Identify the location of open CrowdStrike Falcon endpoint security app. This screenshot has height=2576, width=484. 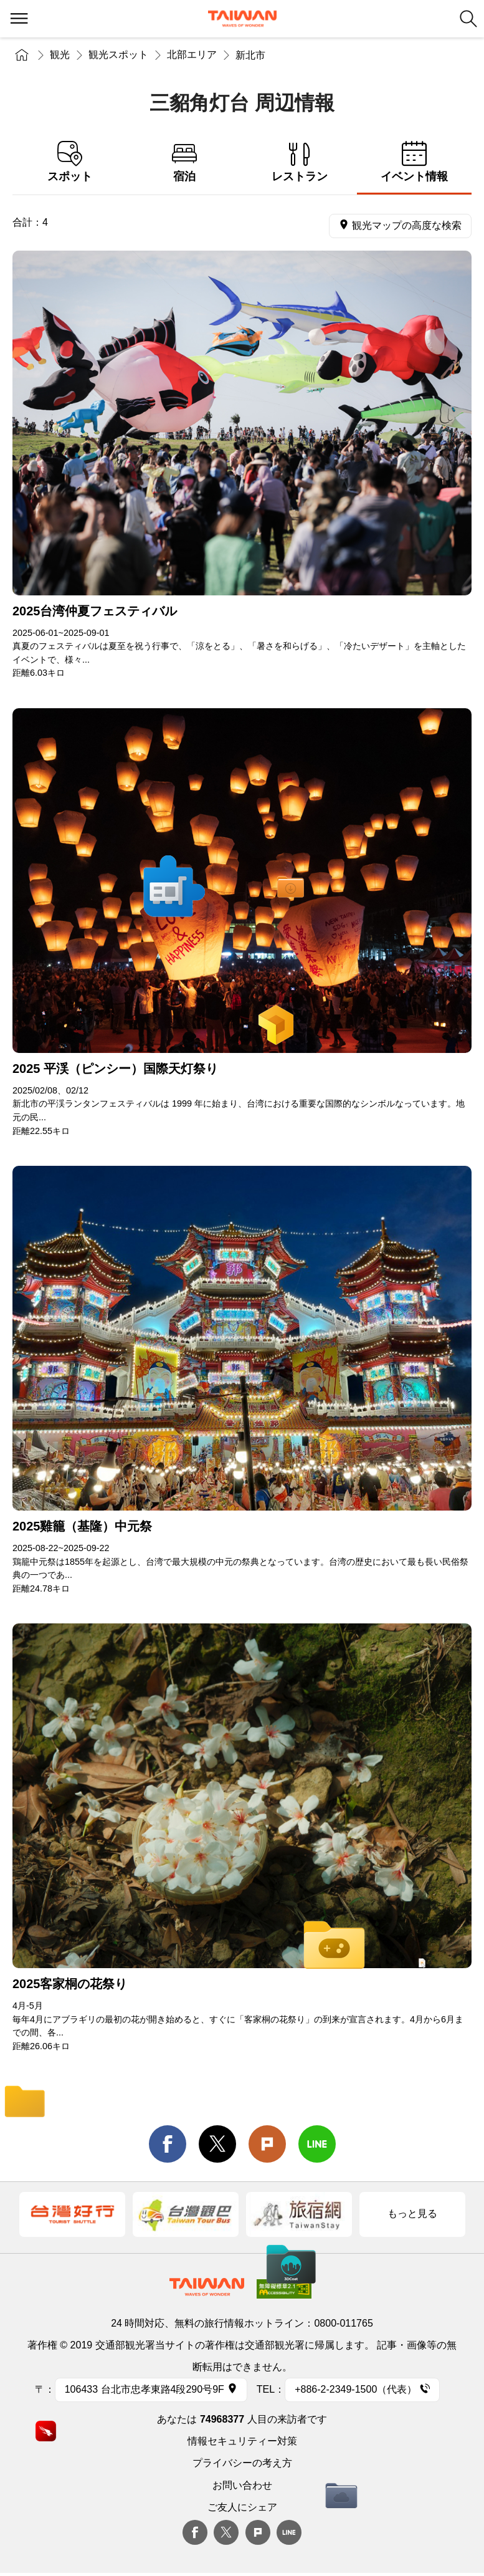
(45, 2431).